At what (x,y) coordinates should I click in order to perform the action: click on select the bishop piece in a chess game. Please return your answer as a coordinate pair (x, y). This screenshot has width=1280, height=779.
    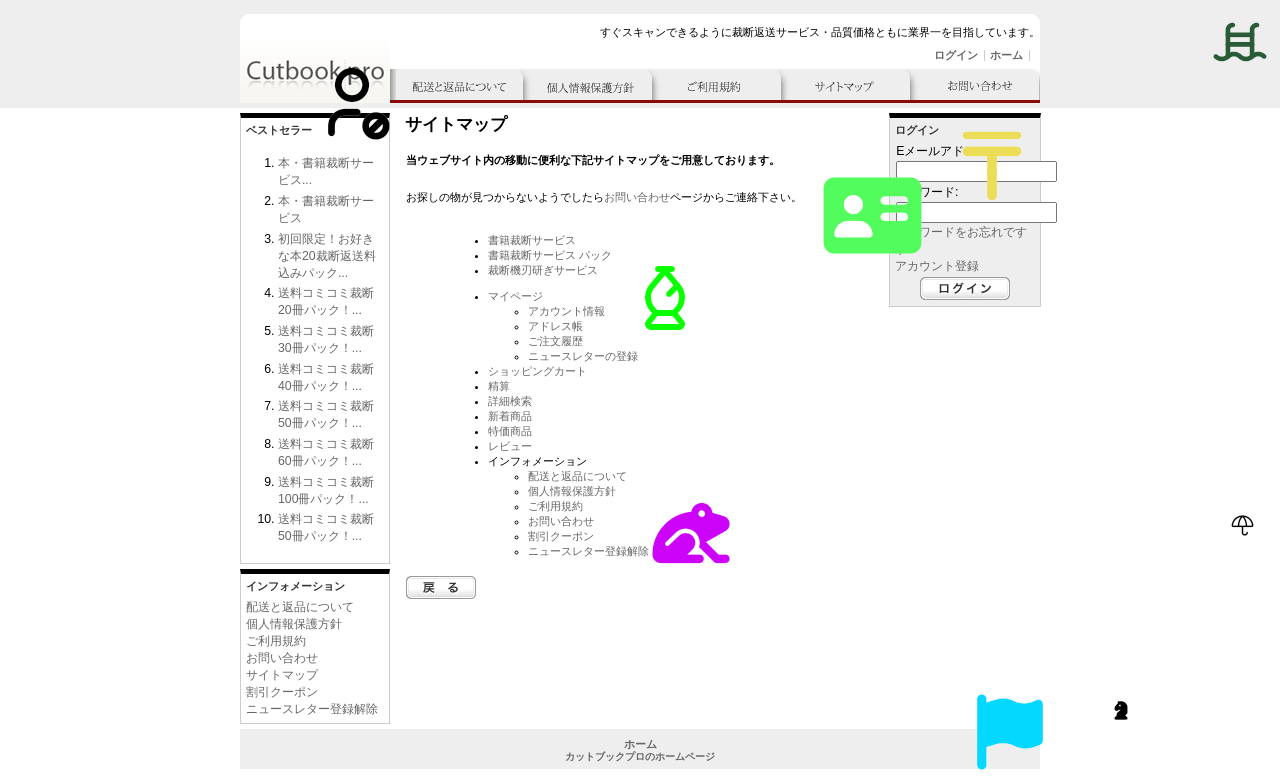
    Looking at the image, I should click on (665, 298).